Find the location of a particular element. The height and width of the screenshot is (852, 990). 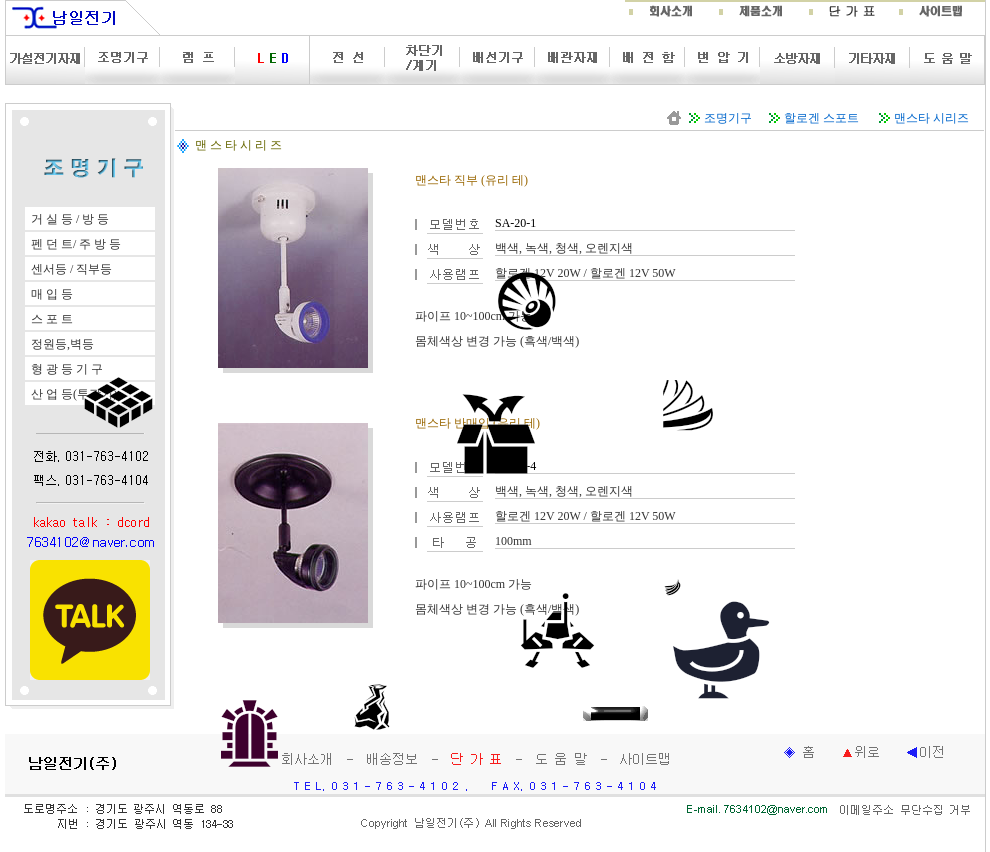

view surveillance or monitoring status is located at coordinates (527, 301).